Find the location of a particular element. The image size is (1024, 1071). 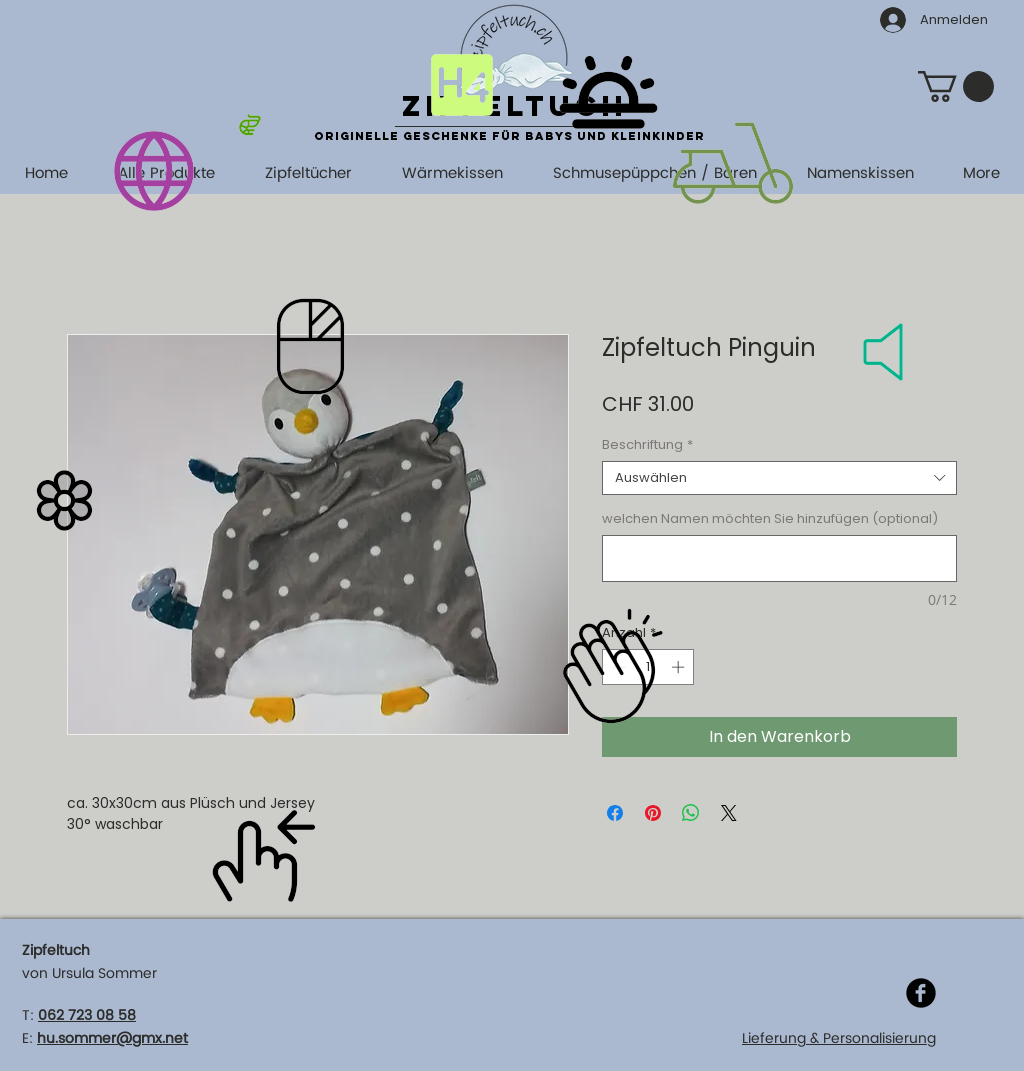

select moped or scooter delivery option is located at coordinates (733, 167).